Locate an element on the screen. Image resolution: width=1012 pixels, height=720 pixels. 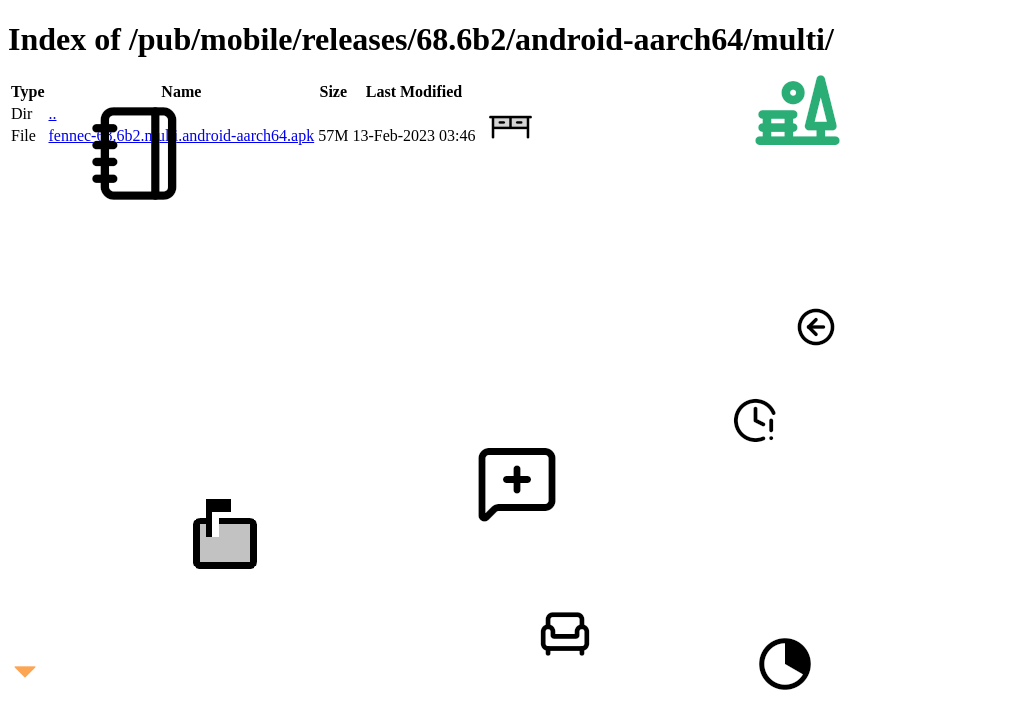
browse furniture or home decor items is located at coordinates (565, 634).